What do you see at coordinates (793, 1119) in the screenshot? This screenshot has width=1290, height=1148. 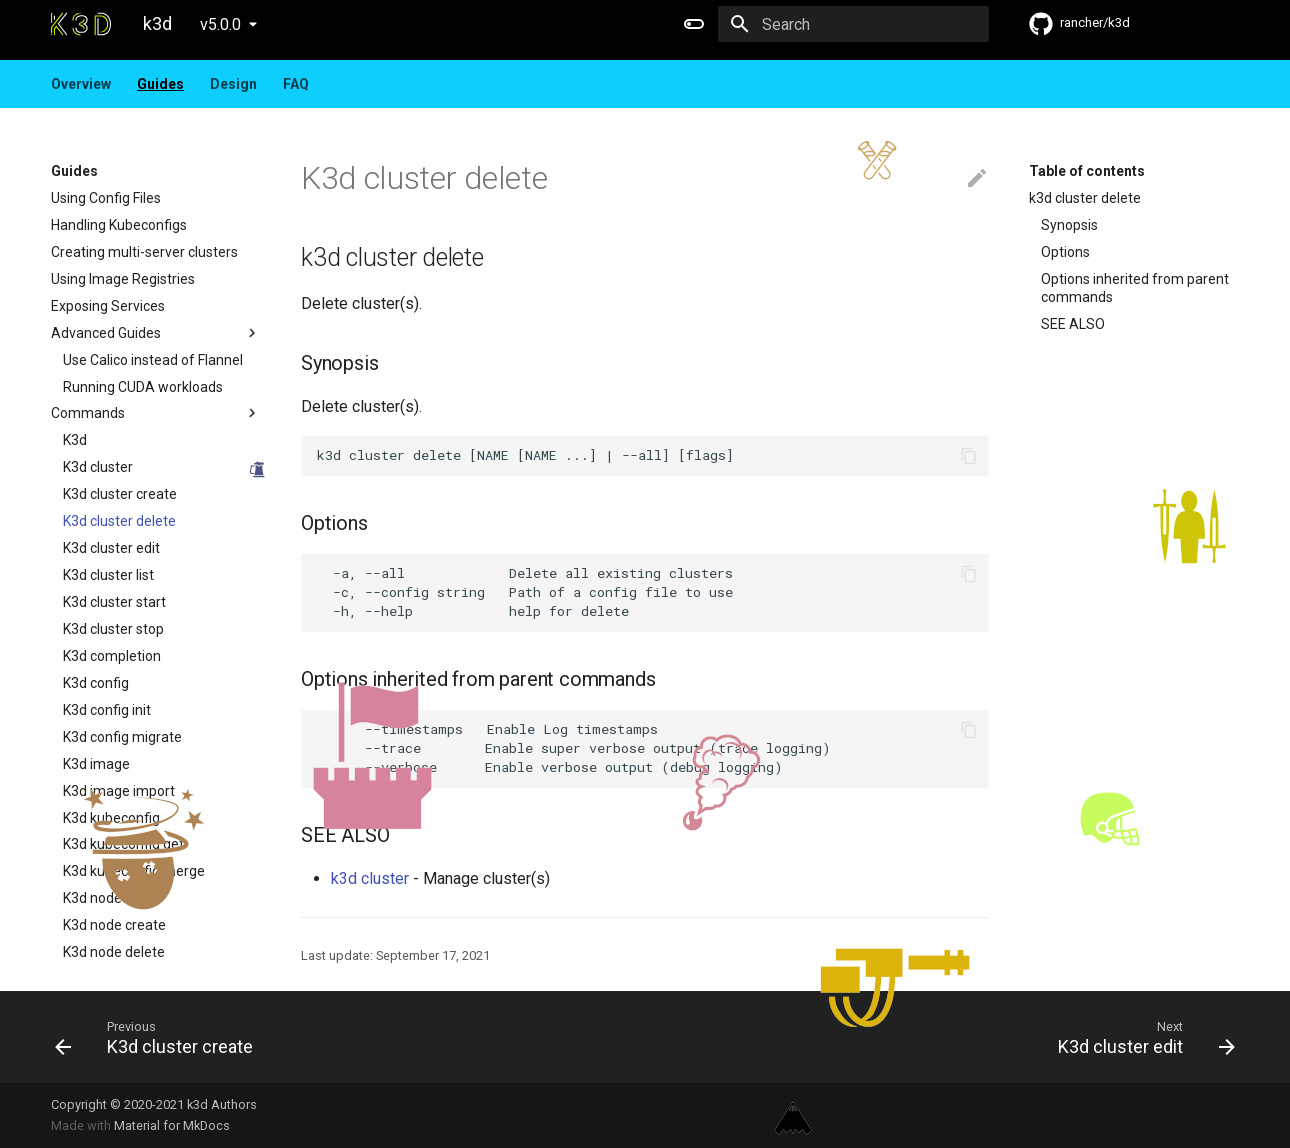 I see `stealth bomber aircraft unit in a strategy game` at bounding box center [793, 1119].